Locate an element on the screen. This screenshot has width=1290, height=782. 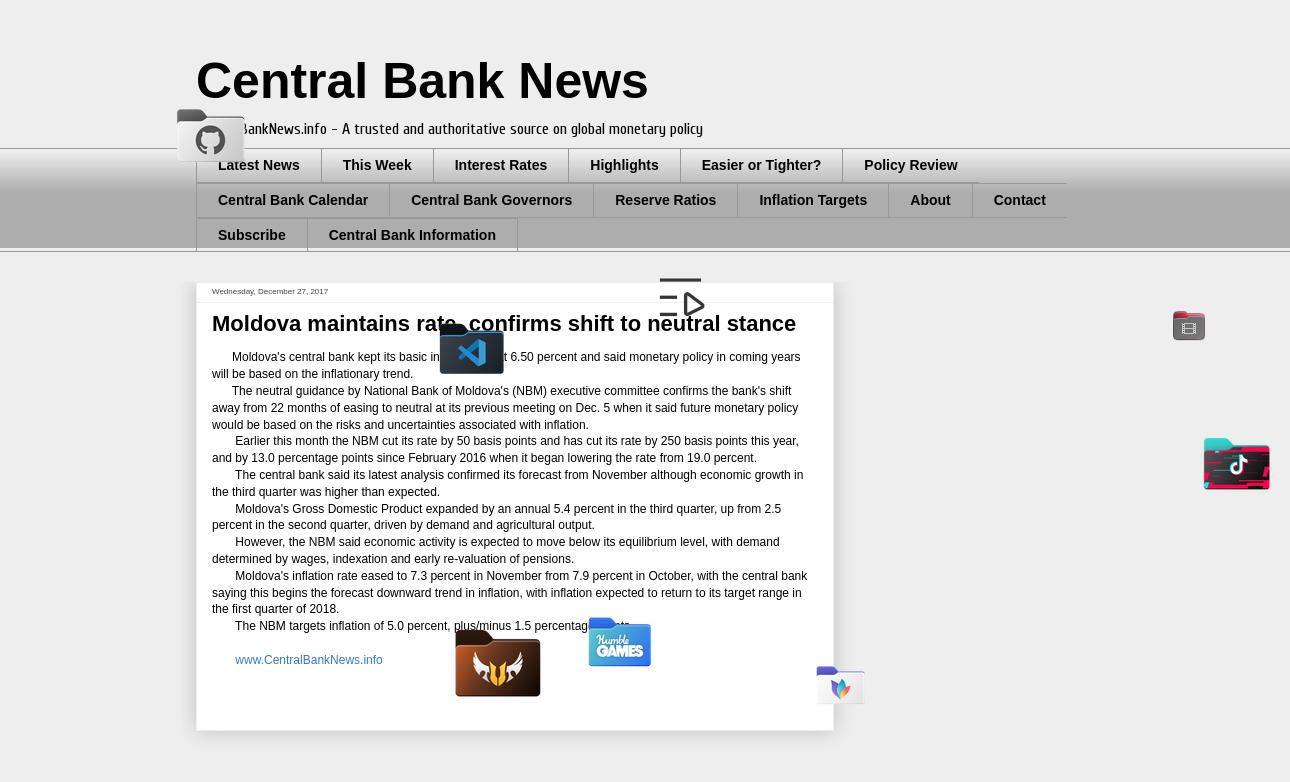
open github repository folder is located at coordinates (210, 137).